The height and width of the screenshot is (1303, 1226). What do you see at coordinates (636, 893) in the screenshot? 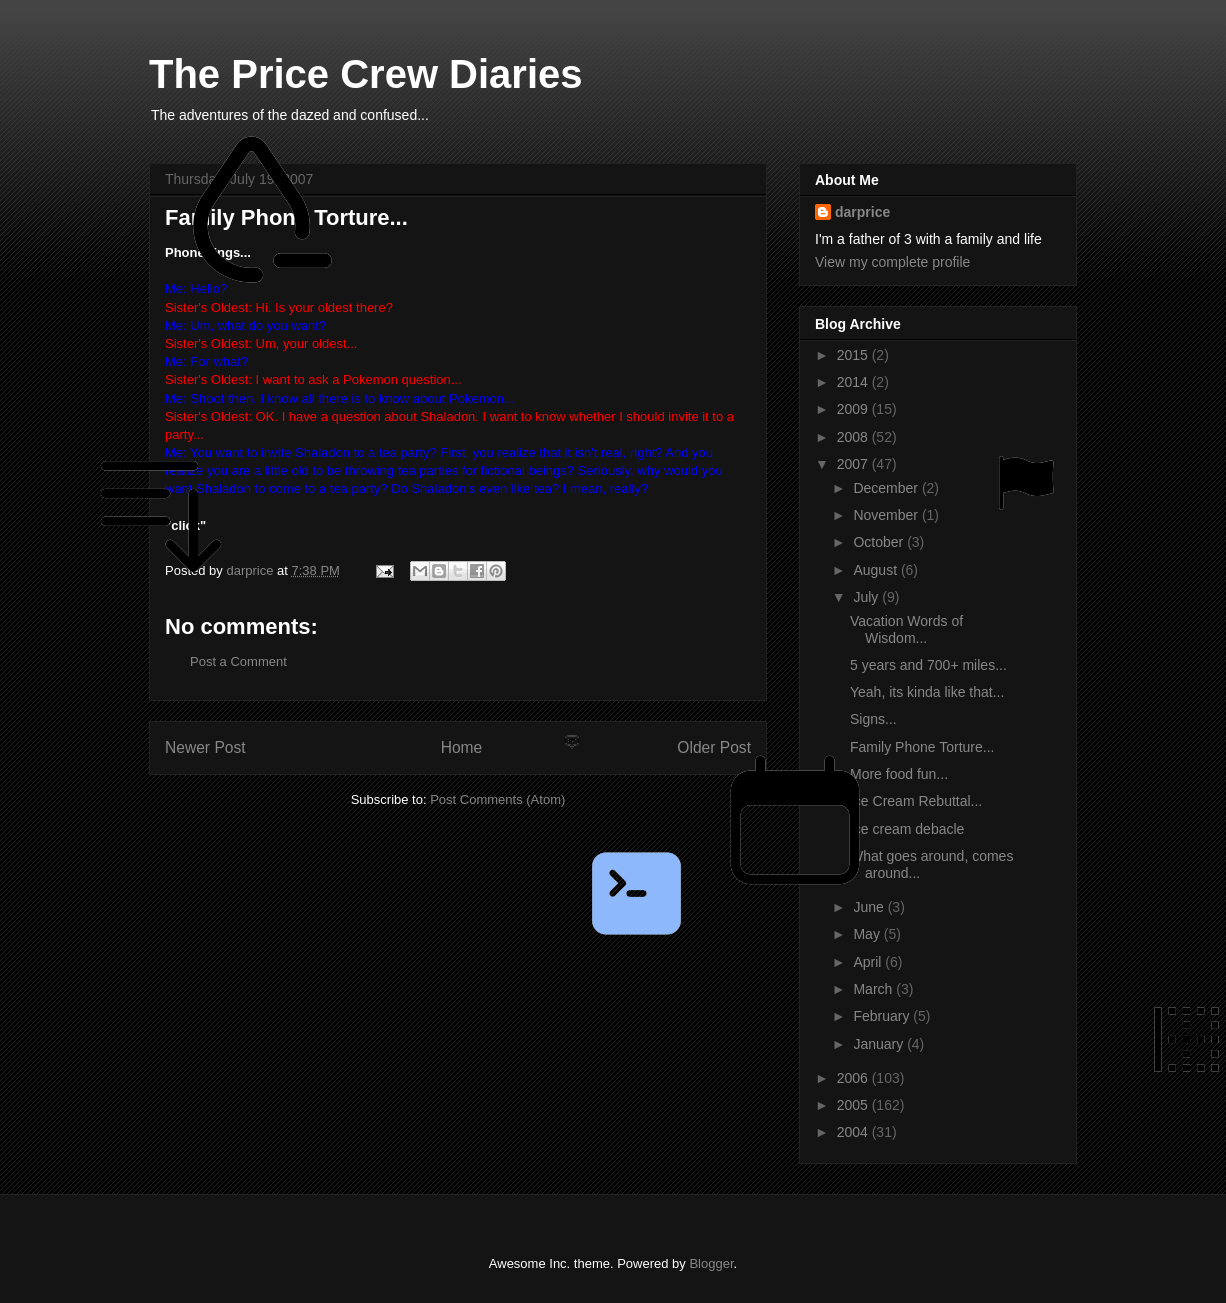
I see `open command line or terminal` at bounding box center [636, 893].